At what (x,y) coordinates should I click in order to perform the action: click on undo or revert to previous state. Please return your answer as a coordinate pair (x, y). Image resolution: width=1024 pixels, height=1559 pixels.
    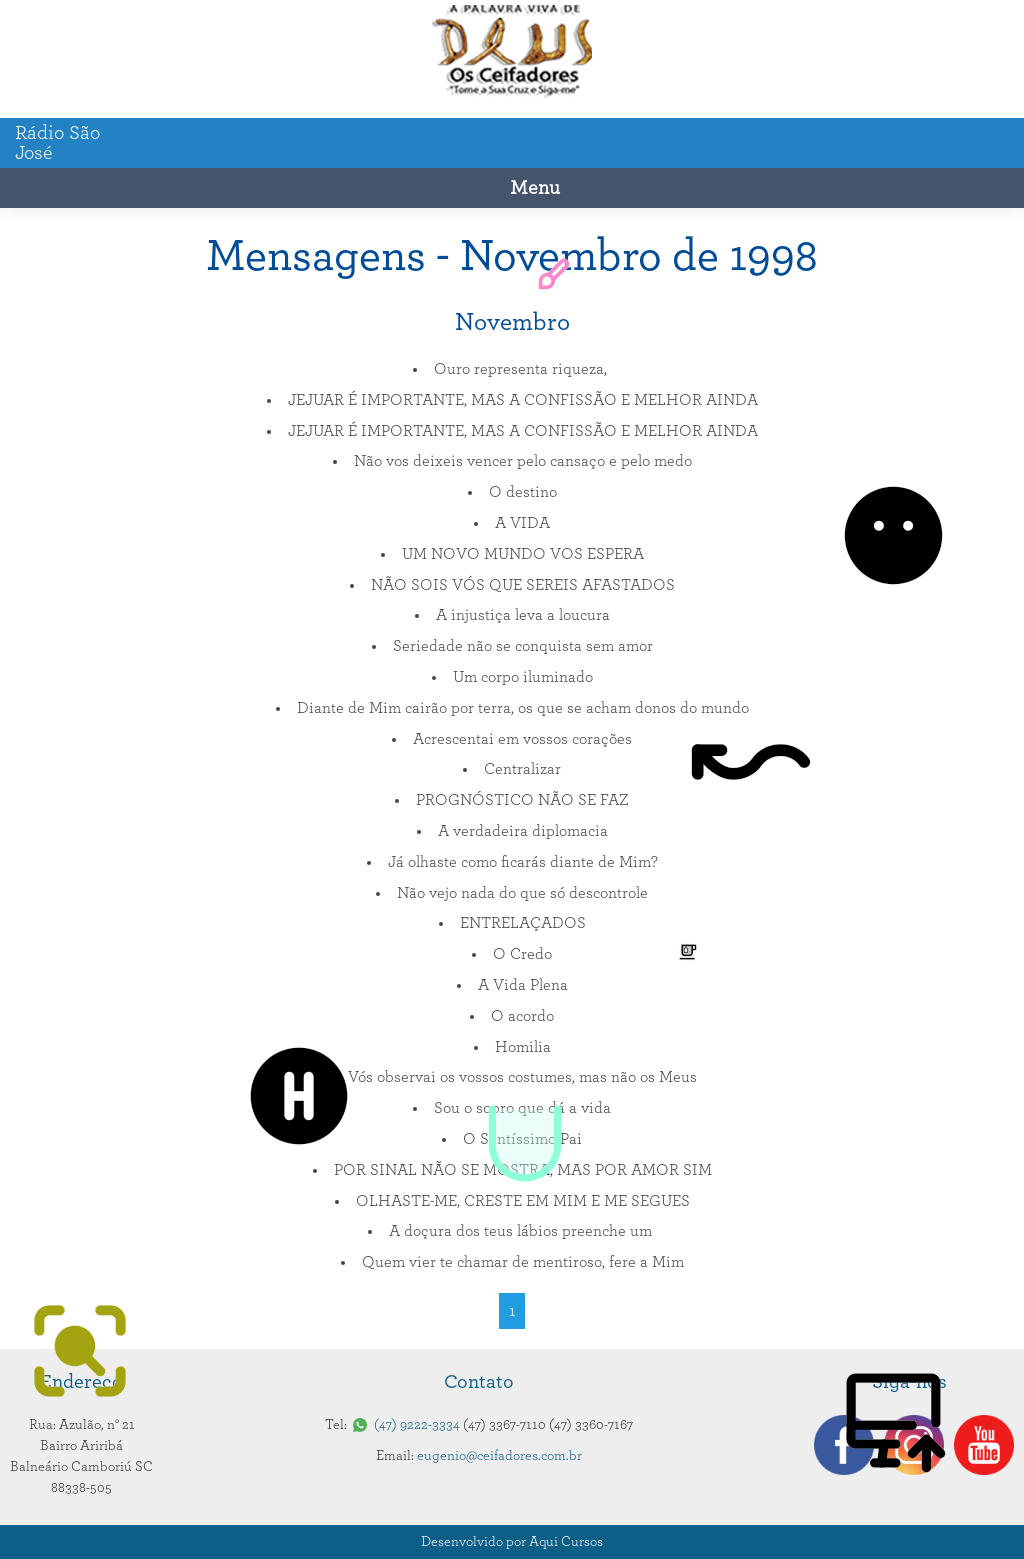
    Looking at the image, I should click on (751, 762).